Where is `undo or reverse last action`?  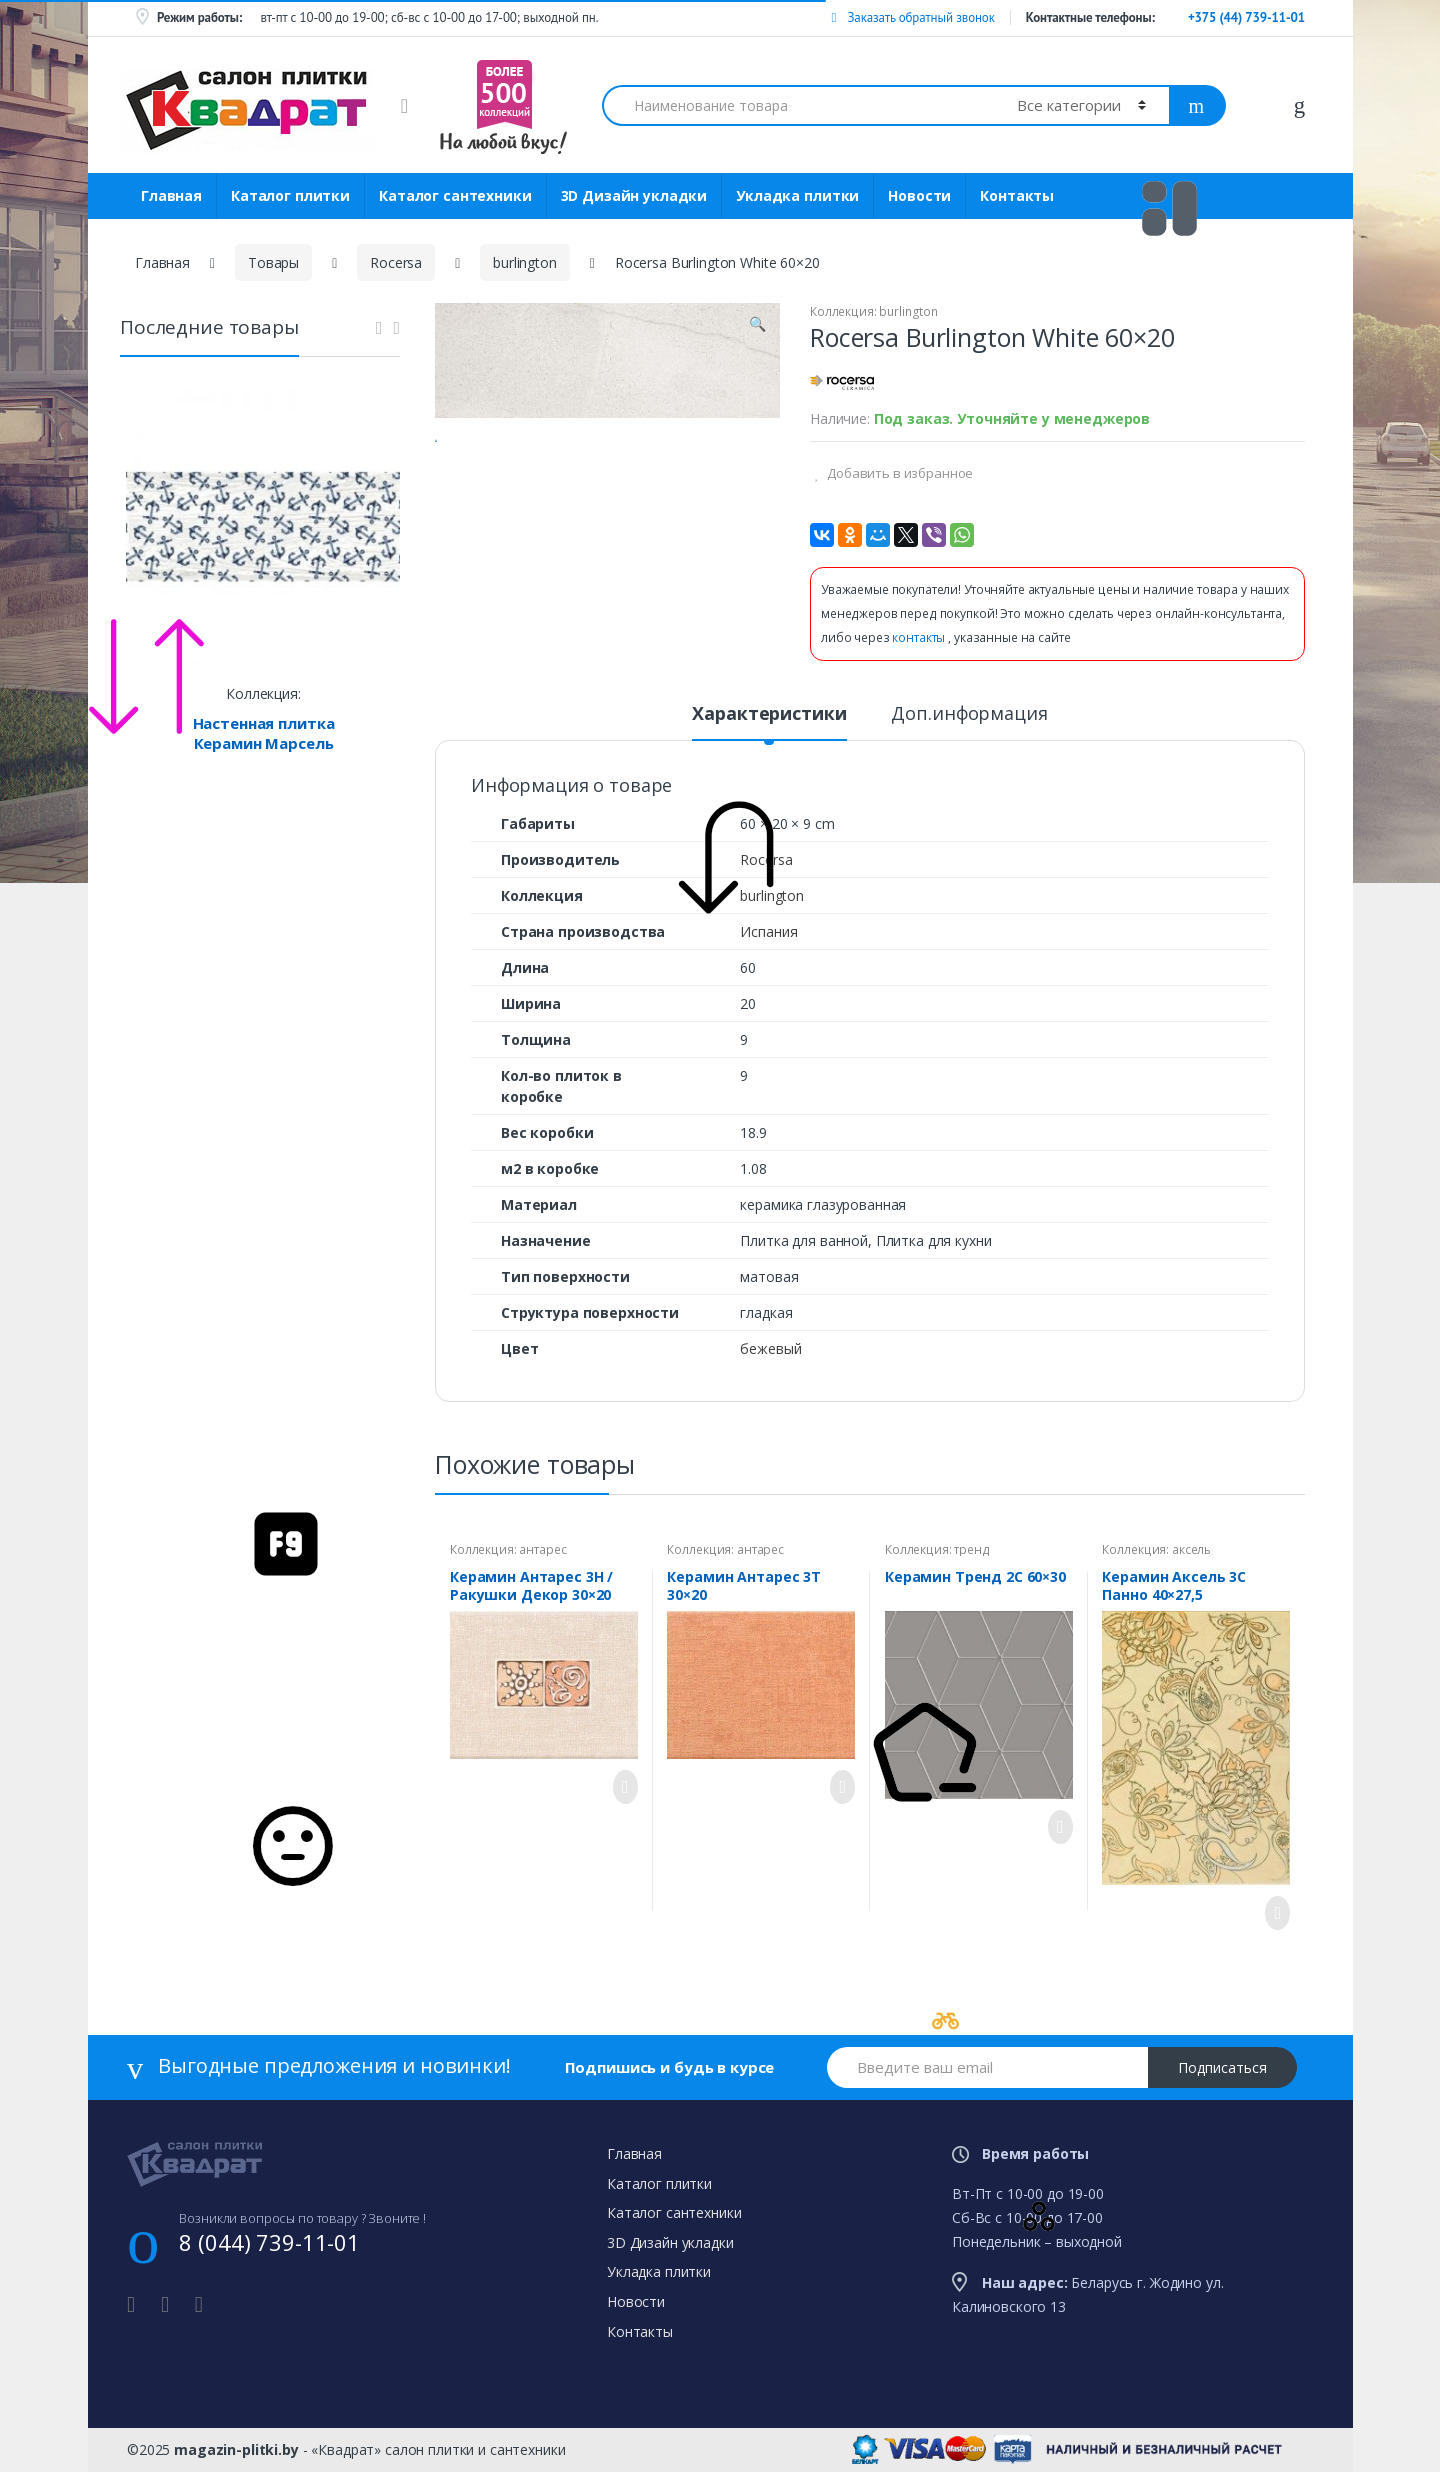
undo or reverse last action is located at coordinates (730, 857).